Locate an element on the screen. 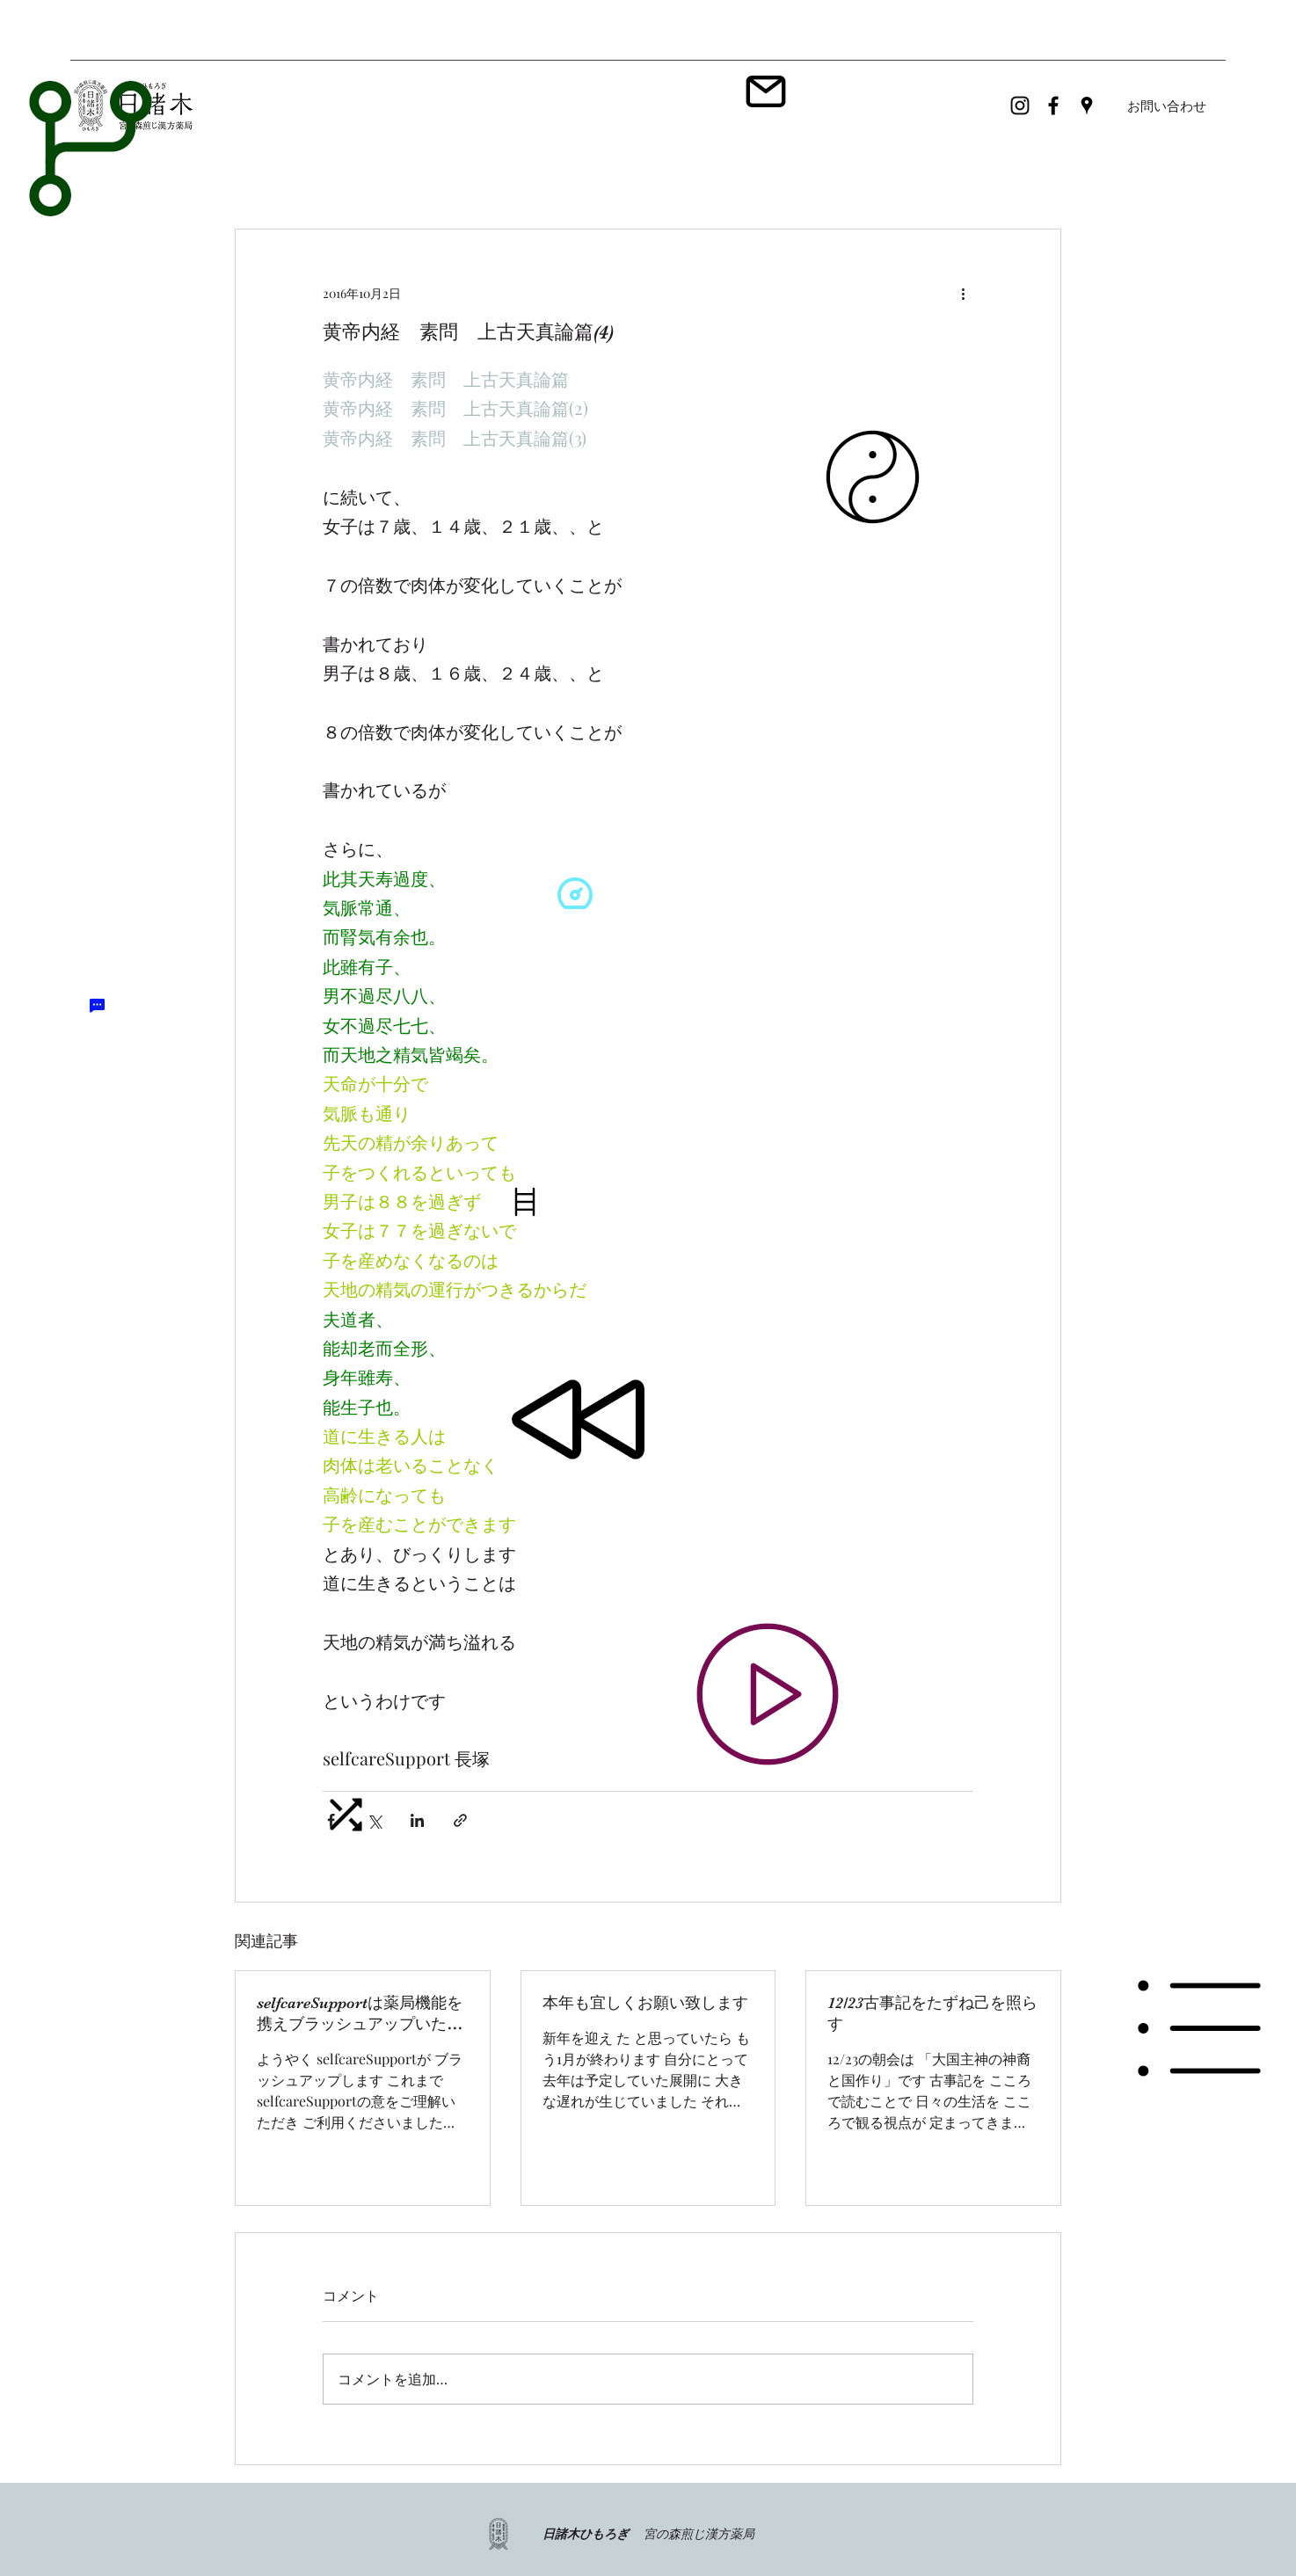  access your dashboard or control panel is located at coordinates (575, 893).